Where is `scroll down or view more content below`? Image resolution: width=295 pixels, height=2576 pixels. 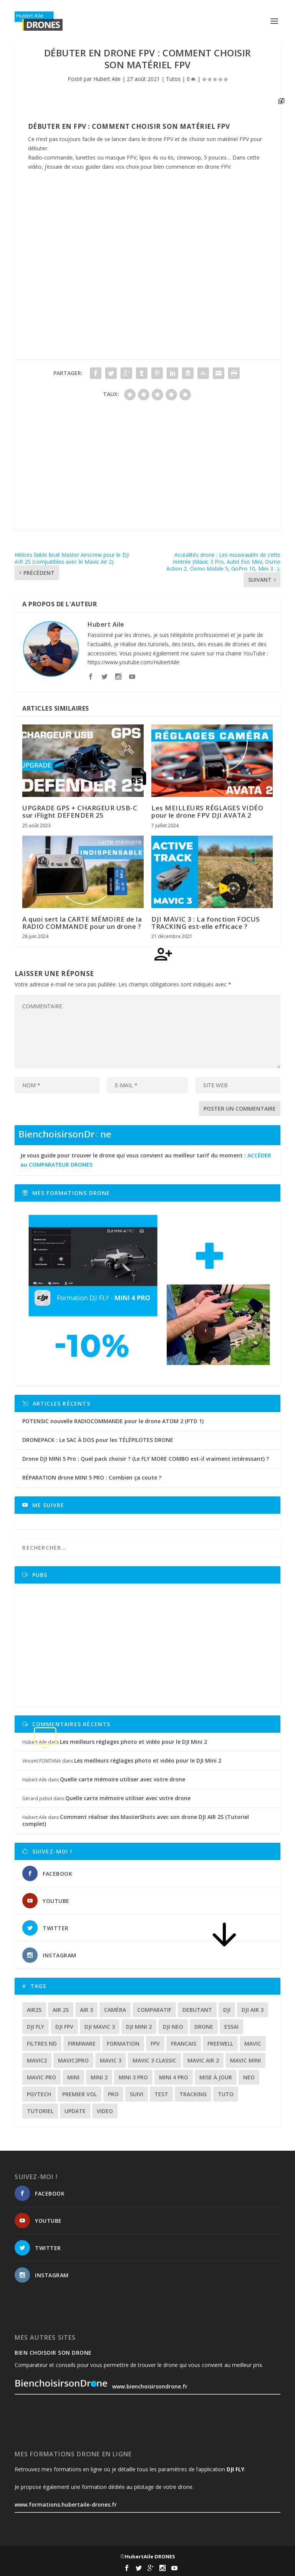
scroll down or view more content below is located at coordinates (224, 1935).